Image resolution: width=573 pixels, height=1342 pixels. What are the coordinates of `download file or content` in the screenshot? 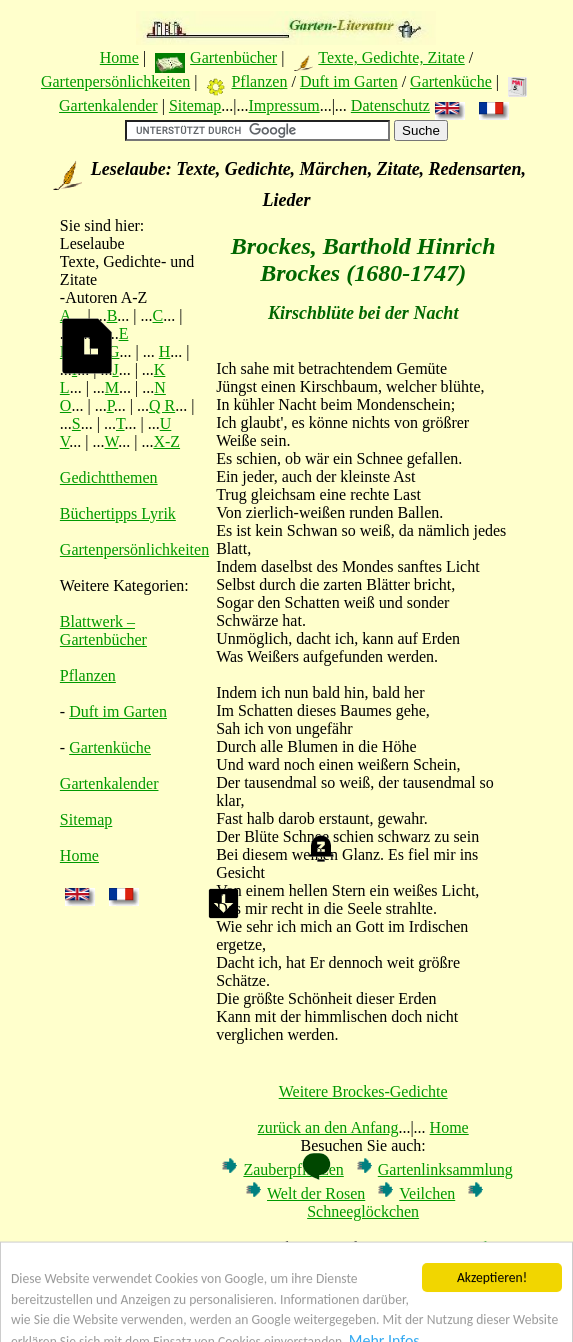 It's located at (223, 903).